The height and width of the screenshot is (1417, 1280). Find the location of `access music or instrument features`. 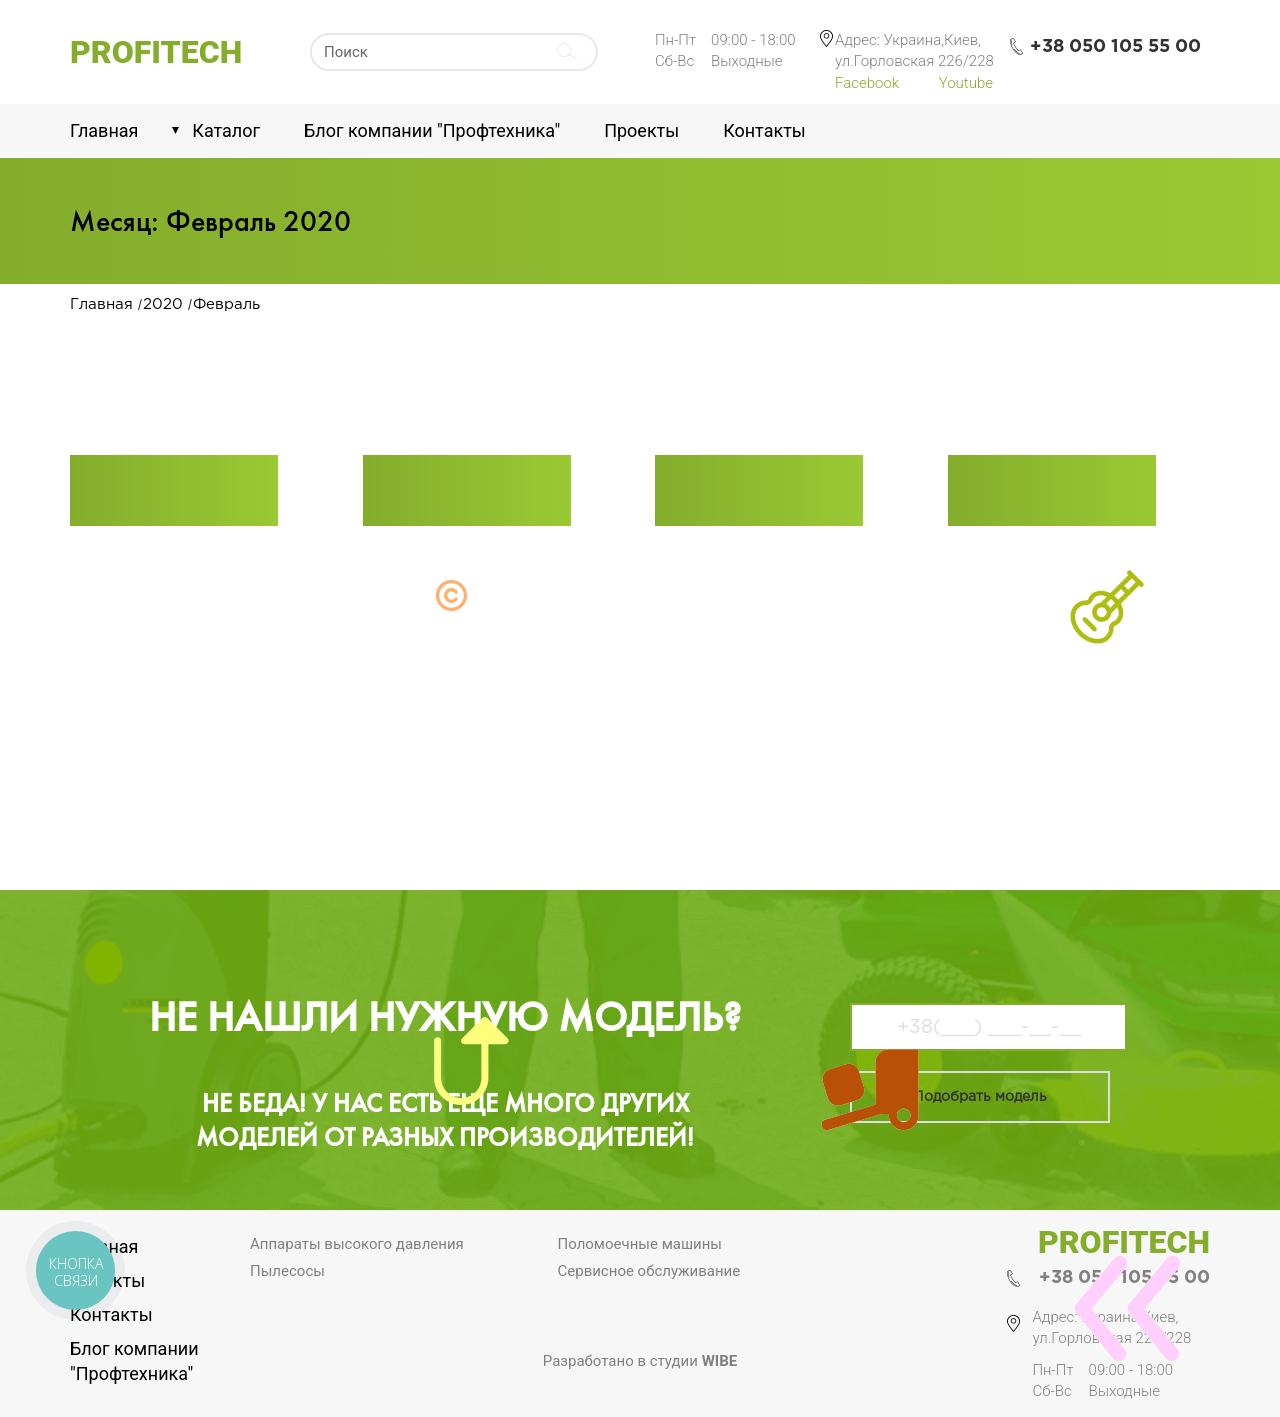

access music or instrument features is located at coordinates (1106, 607).